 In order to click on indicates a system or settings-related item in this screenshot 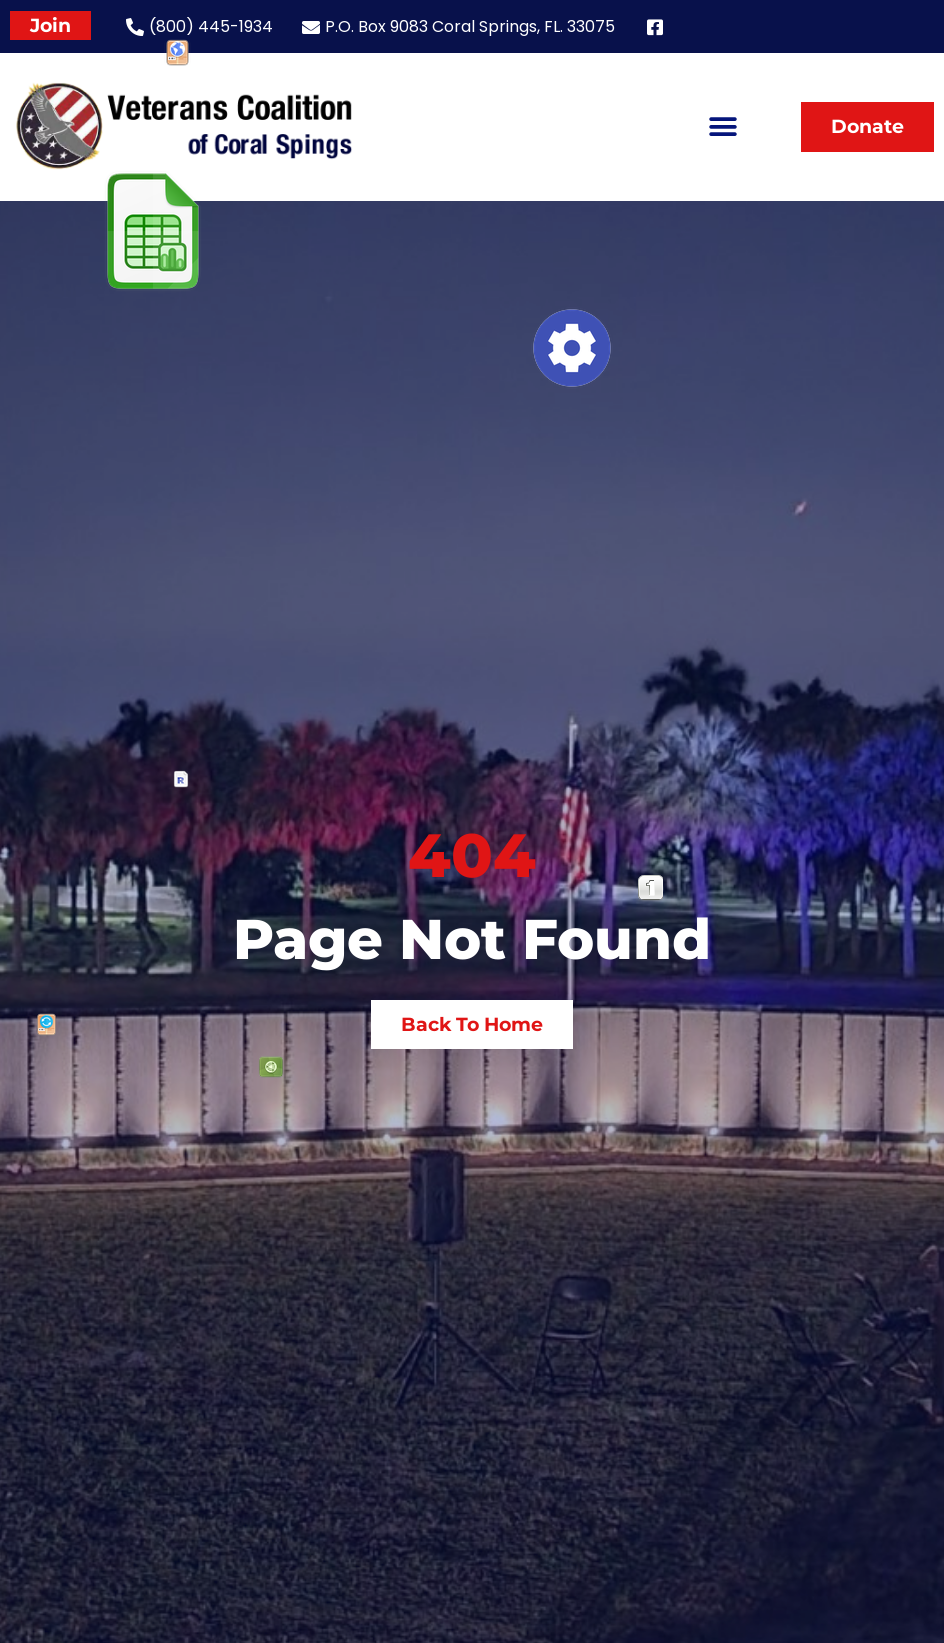, I will do `click(572, 348)`.